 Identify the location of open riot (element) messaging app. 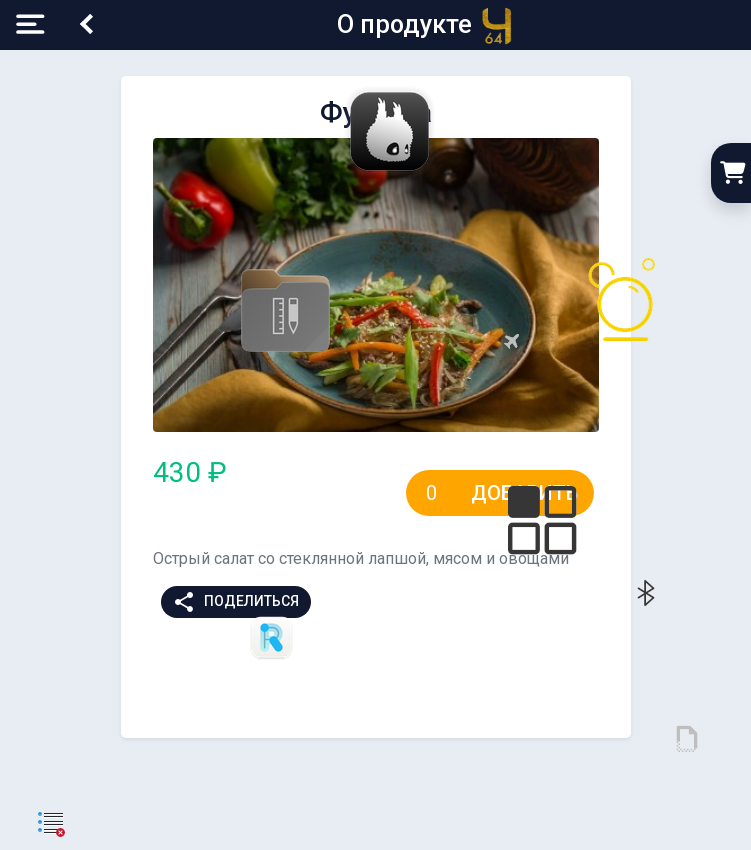
(271, 637).